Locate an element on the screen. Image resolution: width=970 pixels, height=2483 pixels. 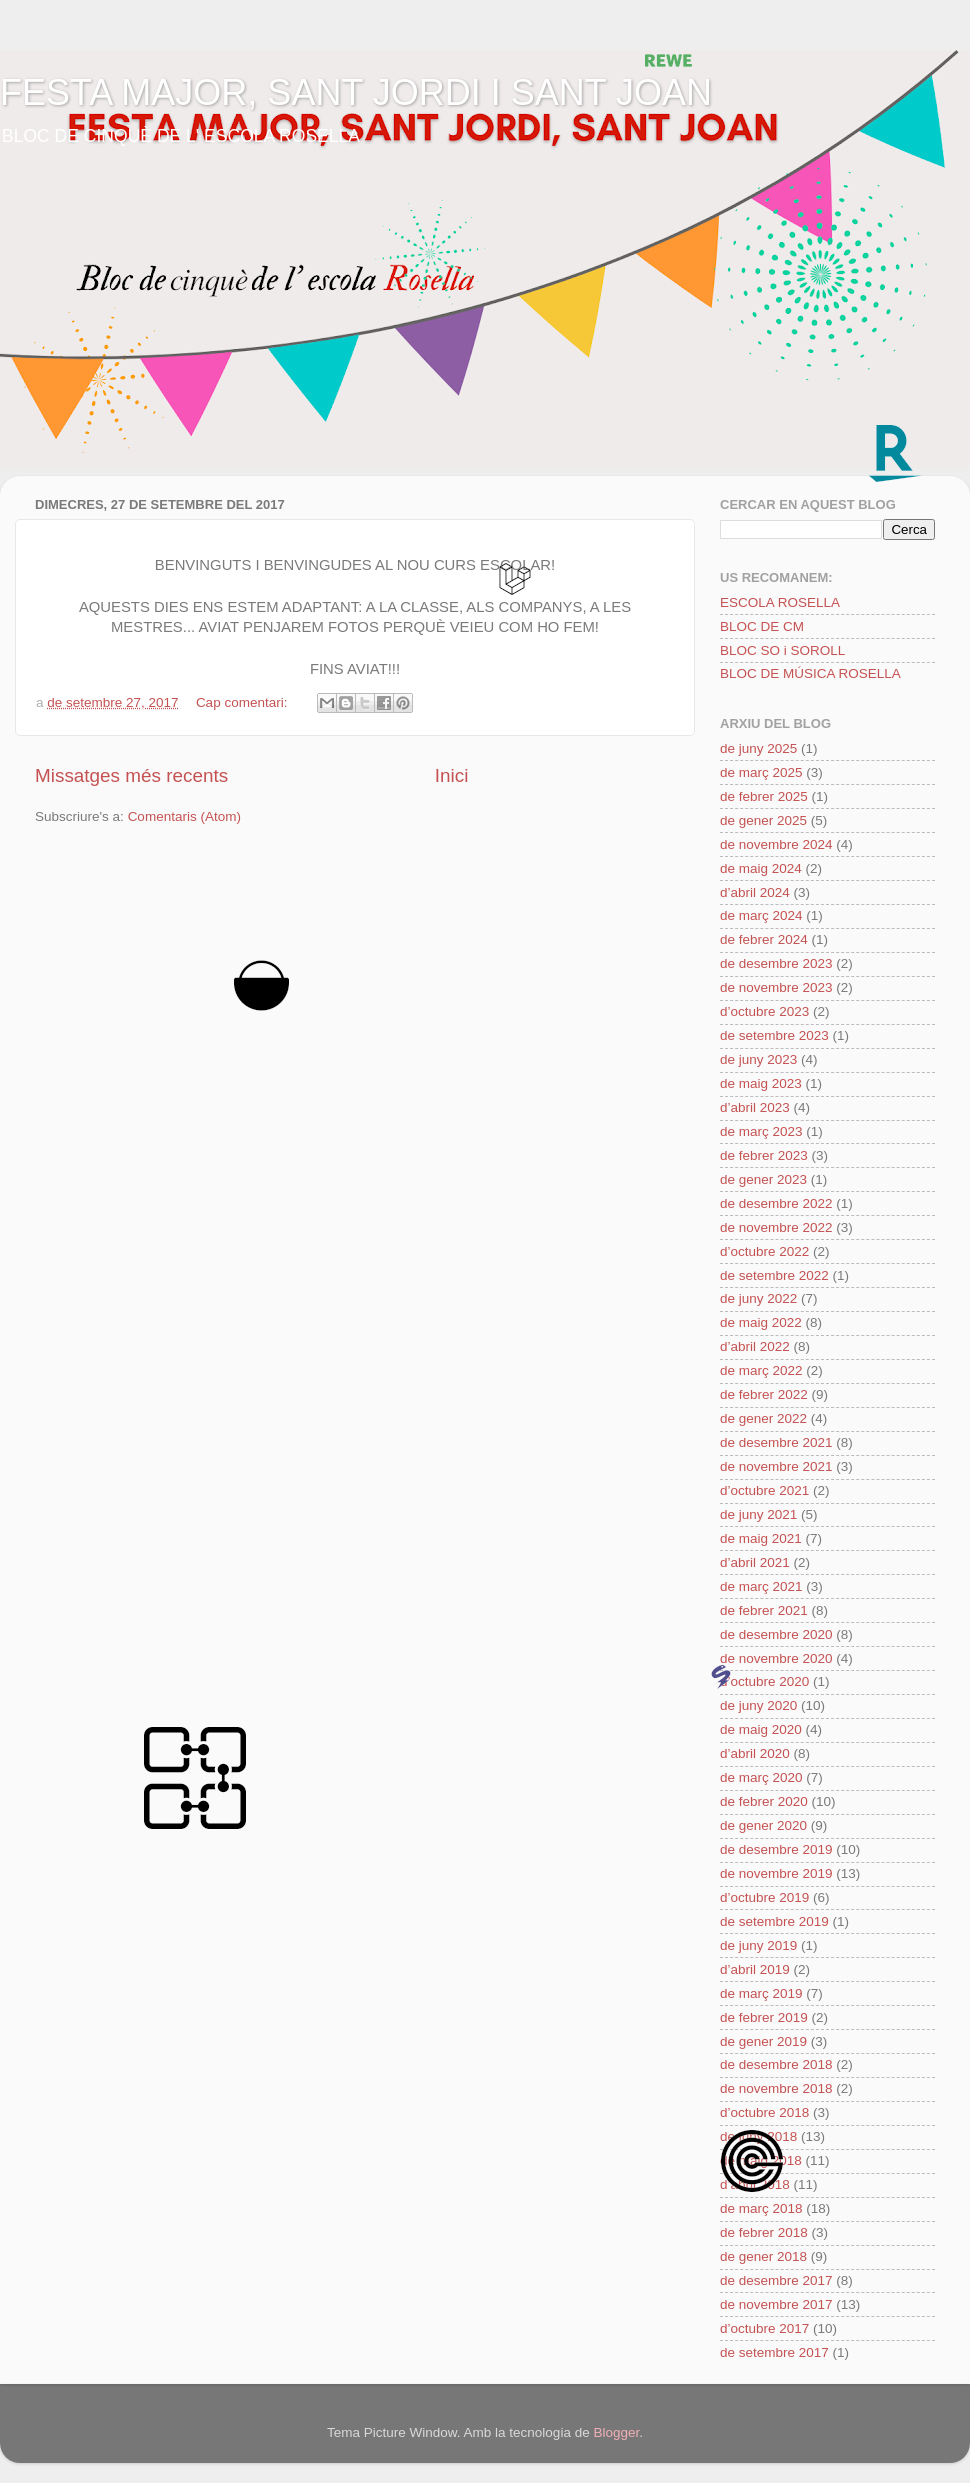
numba python compiler logo is located at coordinates (721, 1677).